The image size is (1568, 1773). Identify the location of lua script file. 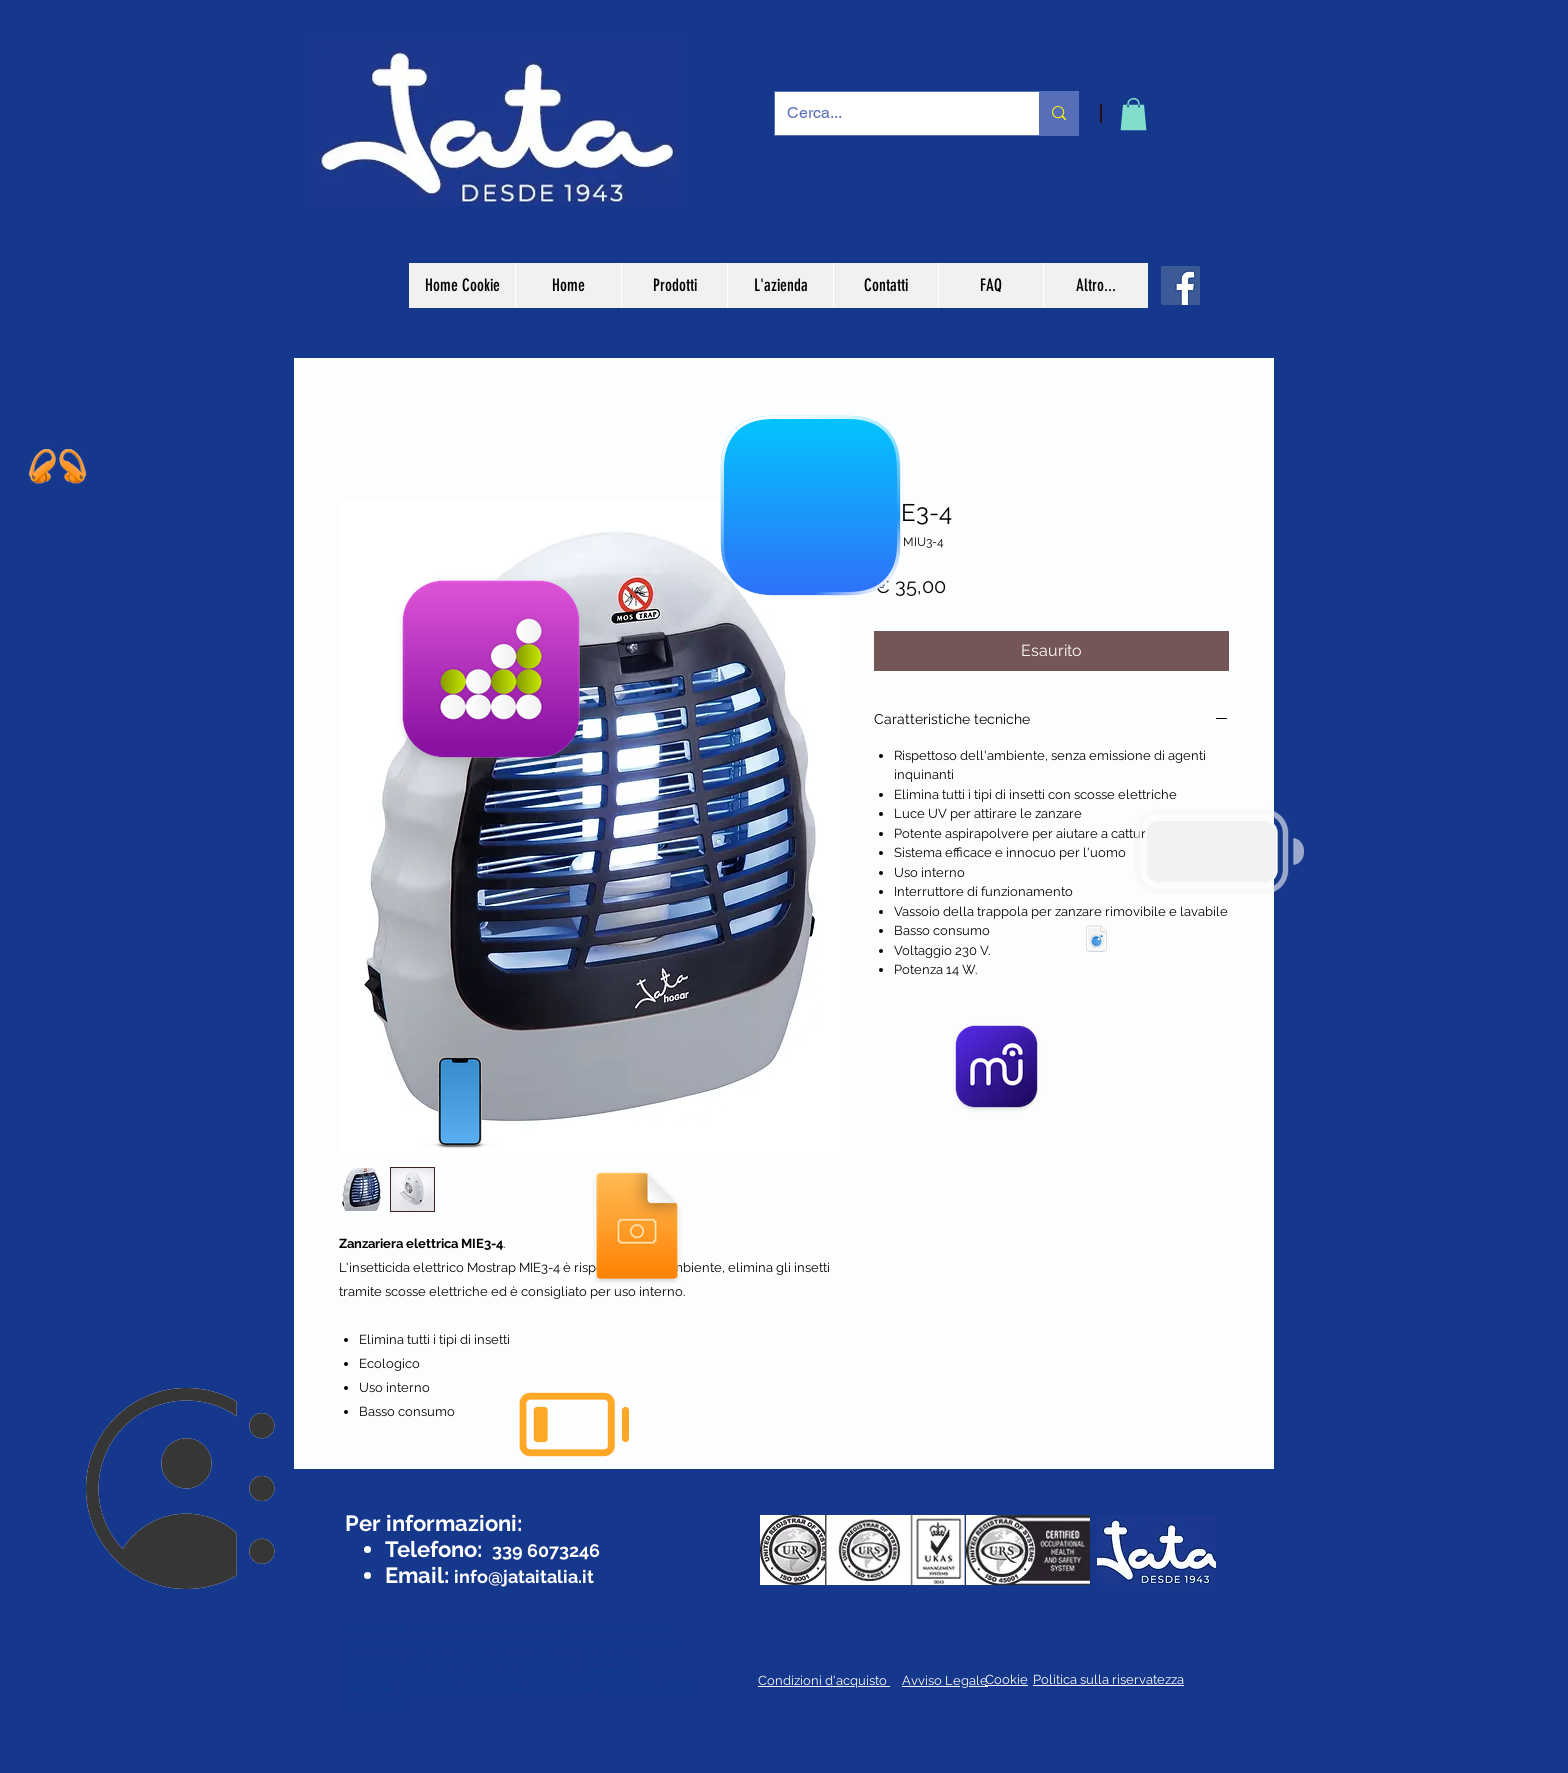
(1096, 938).